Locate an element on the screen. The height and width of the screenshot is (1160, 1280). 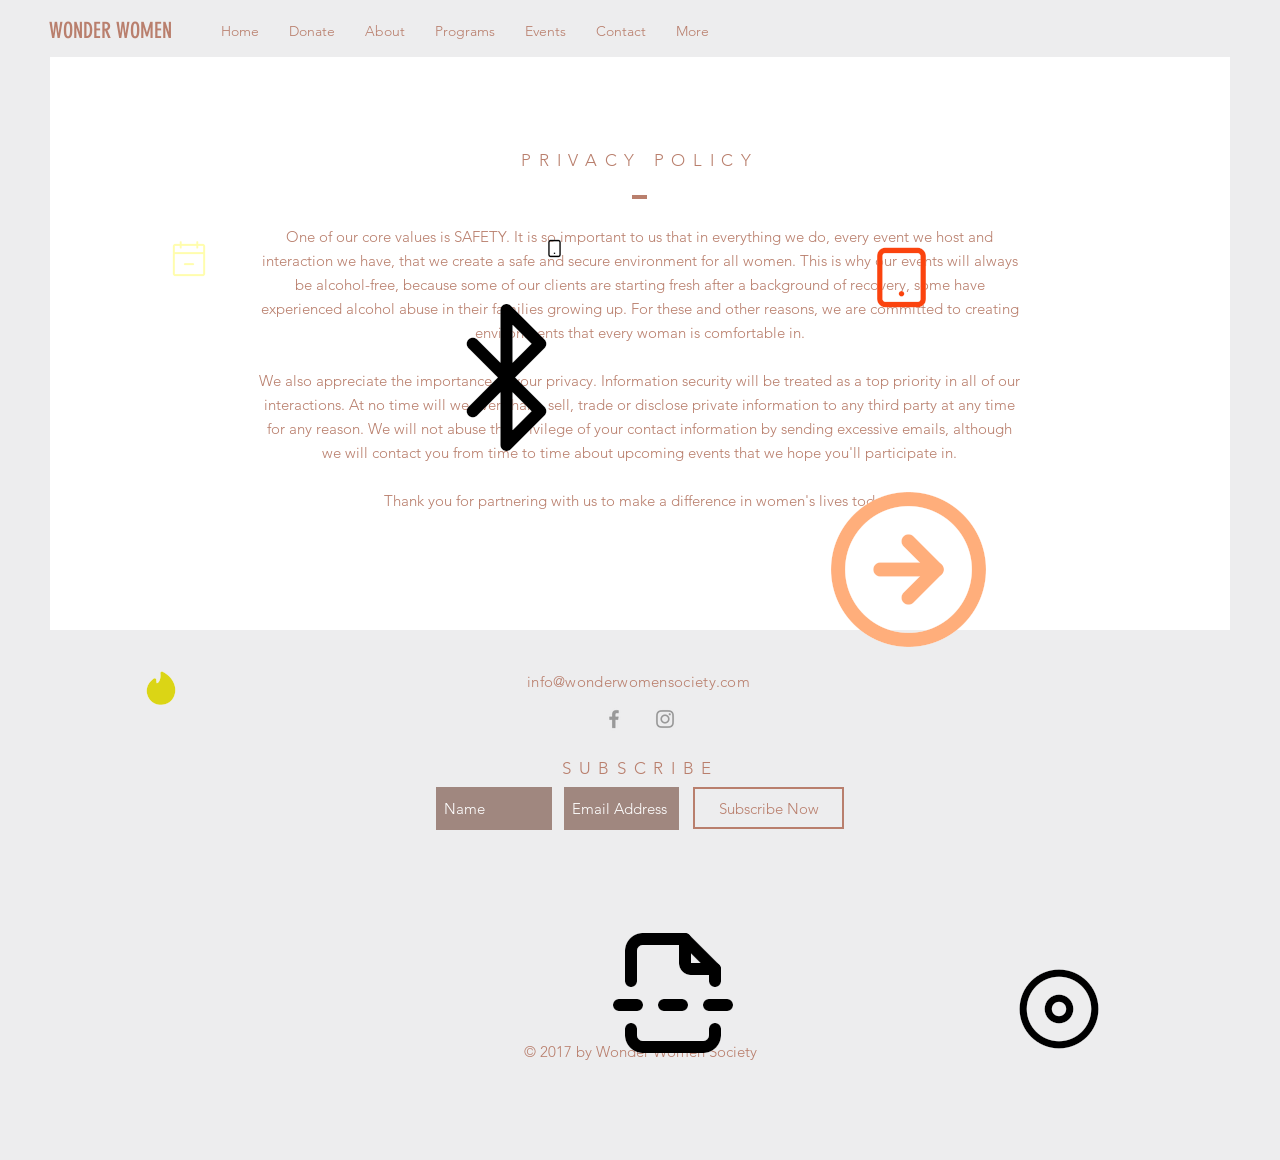
access mobile device settings is located at coordinates (554, 248).